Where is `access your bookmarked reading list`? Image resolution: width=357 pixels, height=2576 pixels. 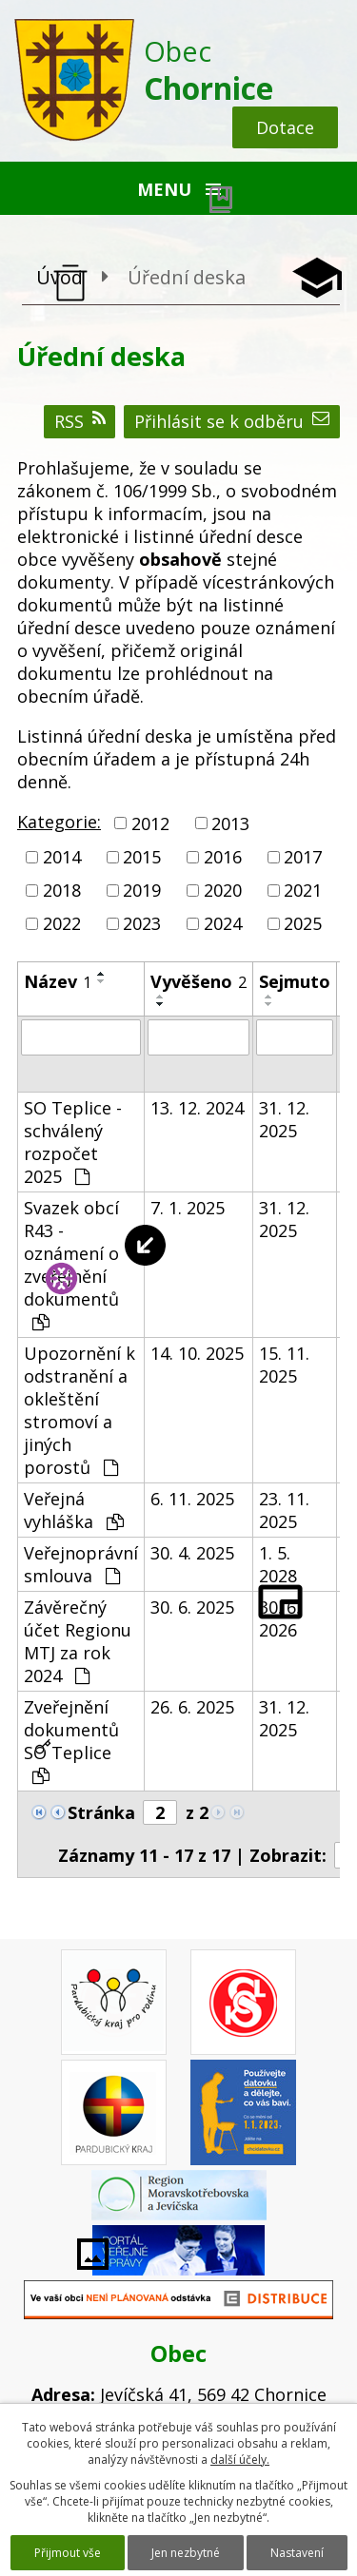
access your bookmarked reading list is located at coordinates (221, 200).